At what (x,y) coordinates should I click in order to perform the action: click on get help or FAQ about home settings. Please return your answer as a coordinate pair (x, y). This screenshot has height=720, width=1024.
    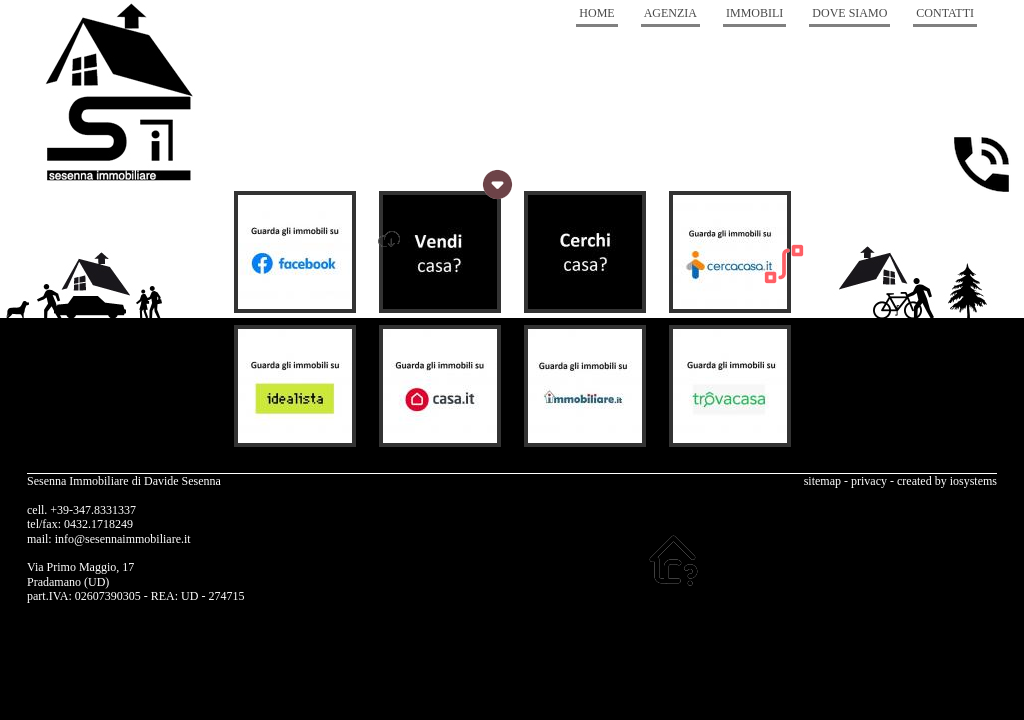
    Looking at the image, I should click on (673, 559).